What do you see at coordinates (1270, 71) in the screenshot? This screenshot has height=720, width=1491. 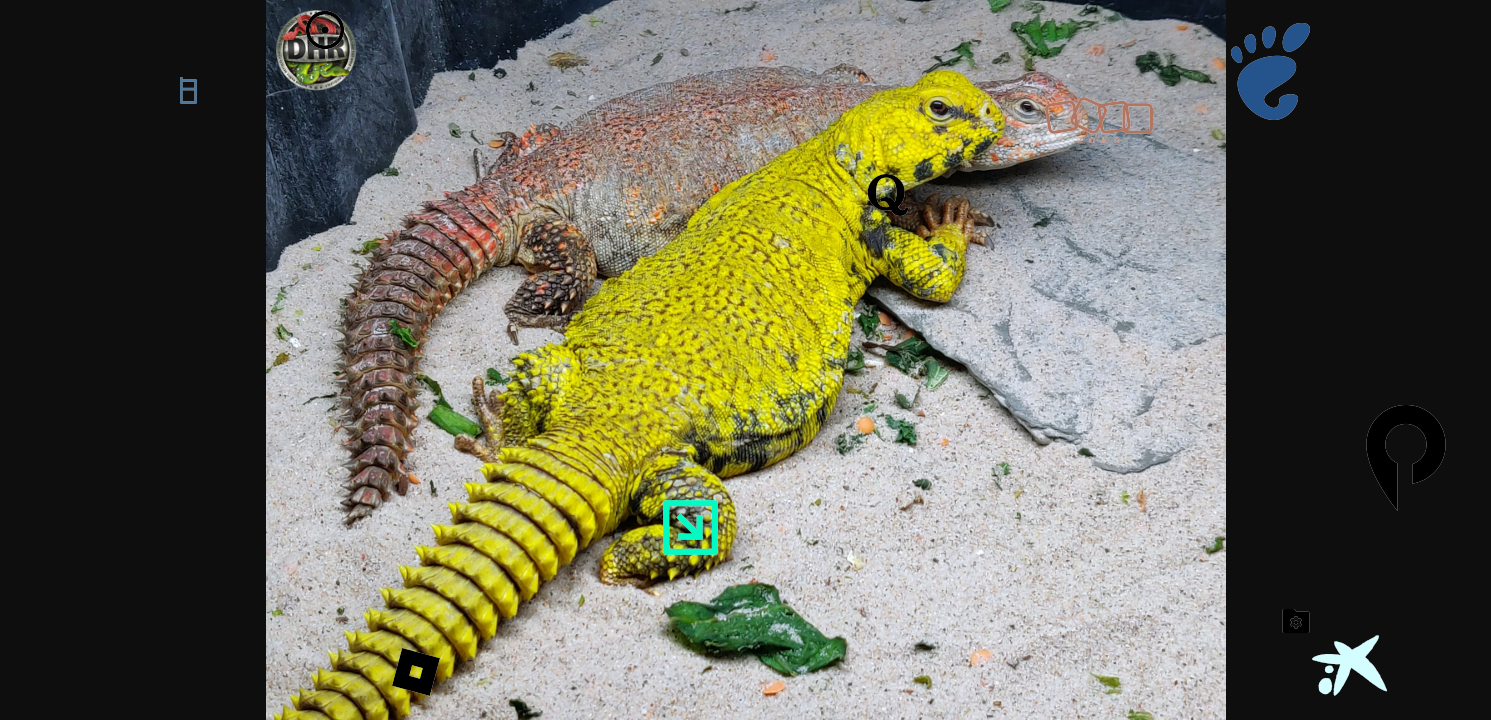 I see `GNOME desktop environment logo` at bounding box center [1270, 71].